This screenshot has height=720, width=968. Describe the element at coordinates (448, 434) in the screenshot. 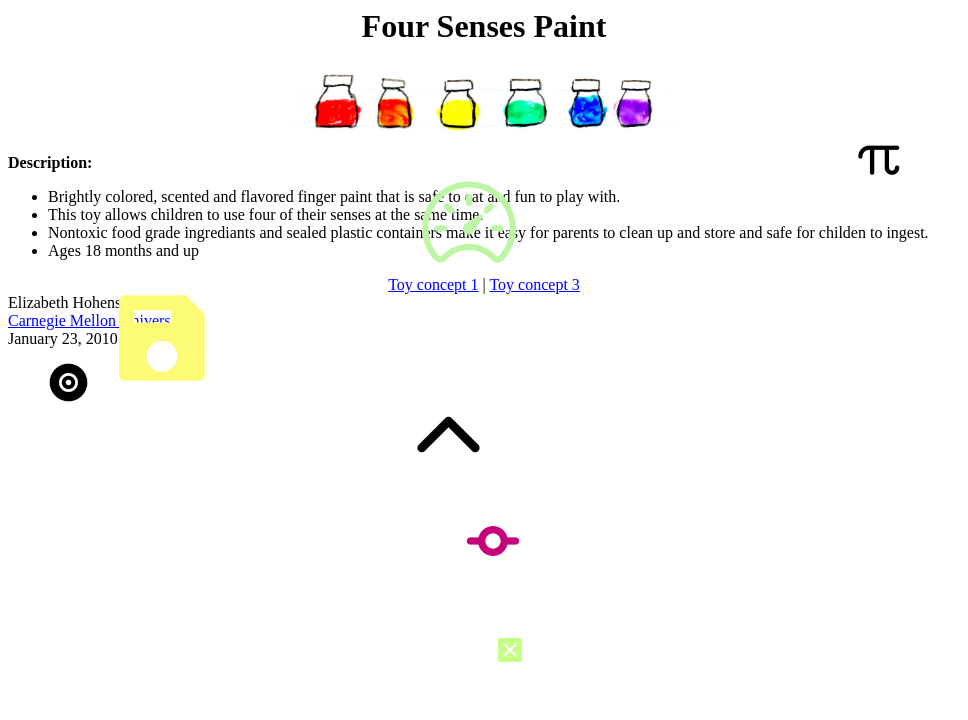

I see `collapse an expanded section` at that location.